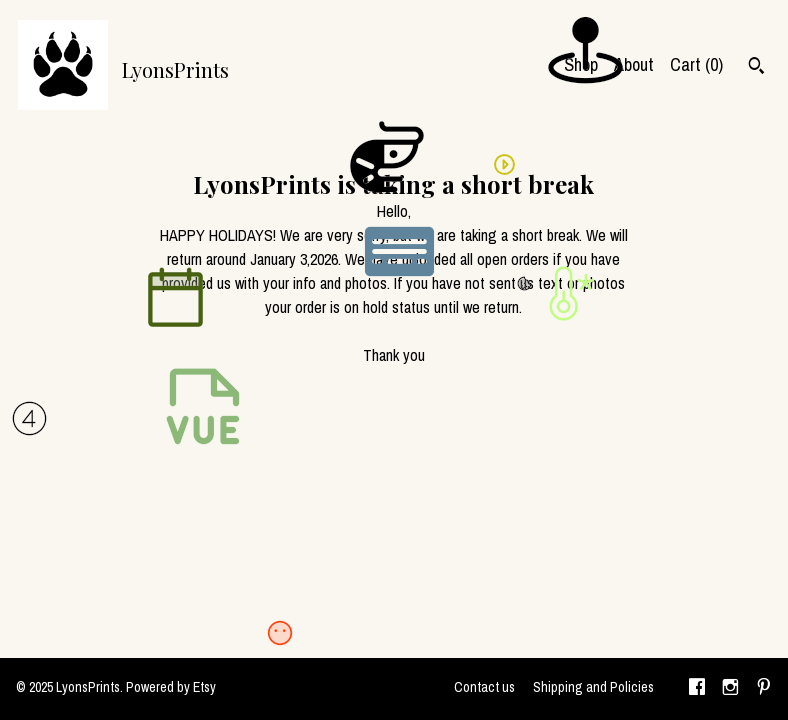 The height and width of the screenshot is (720, 788). Describe the element at coordinates (280, 633) in the screenshot. I see `neutral feedback or reaction option` at that location.